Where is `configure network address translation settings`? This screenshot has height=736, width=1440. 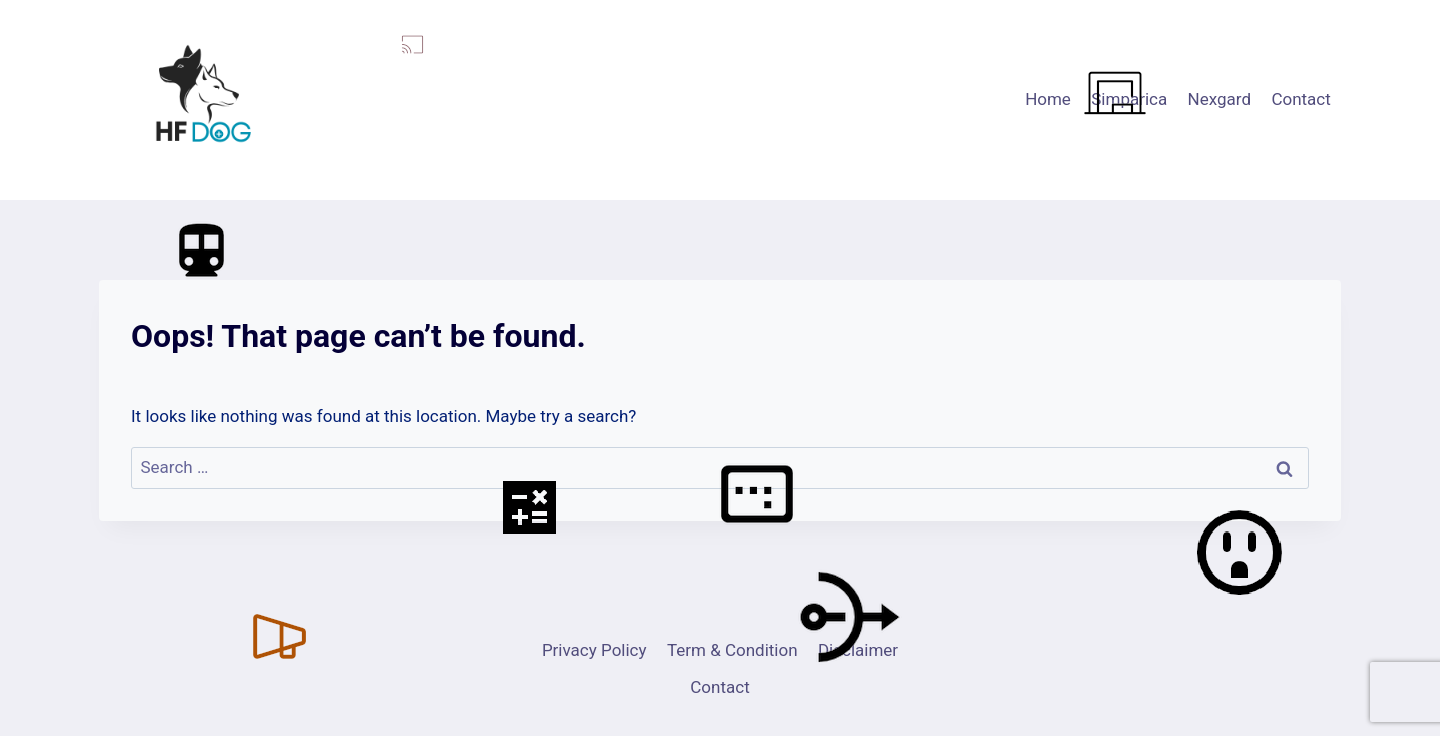 configure network address translation settings is located at coordinates (850, 617).